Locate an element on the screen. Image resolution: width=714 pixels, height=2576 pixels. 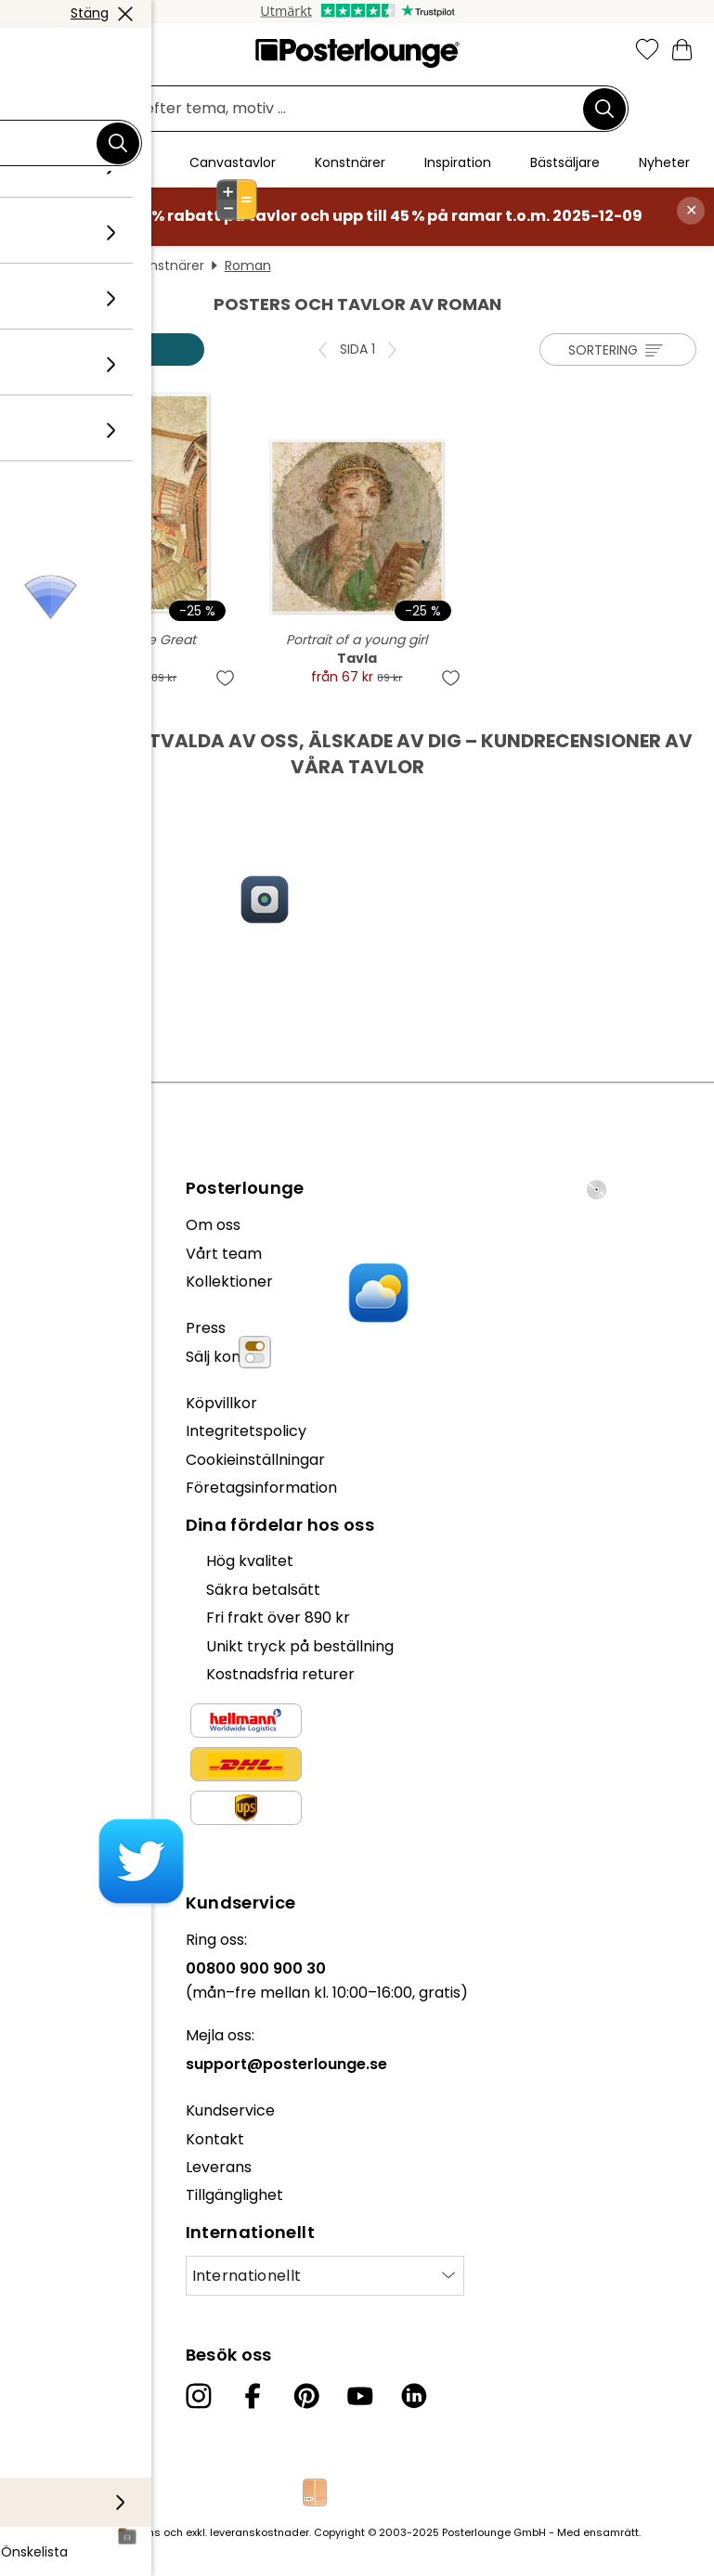
open your videos folder is located at coordinates (127, 2536).